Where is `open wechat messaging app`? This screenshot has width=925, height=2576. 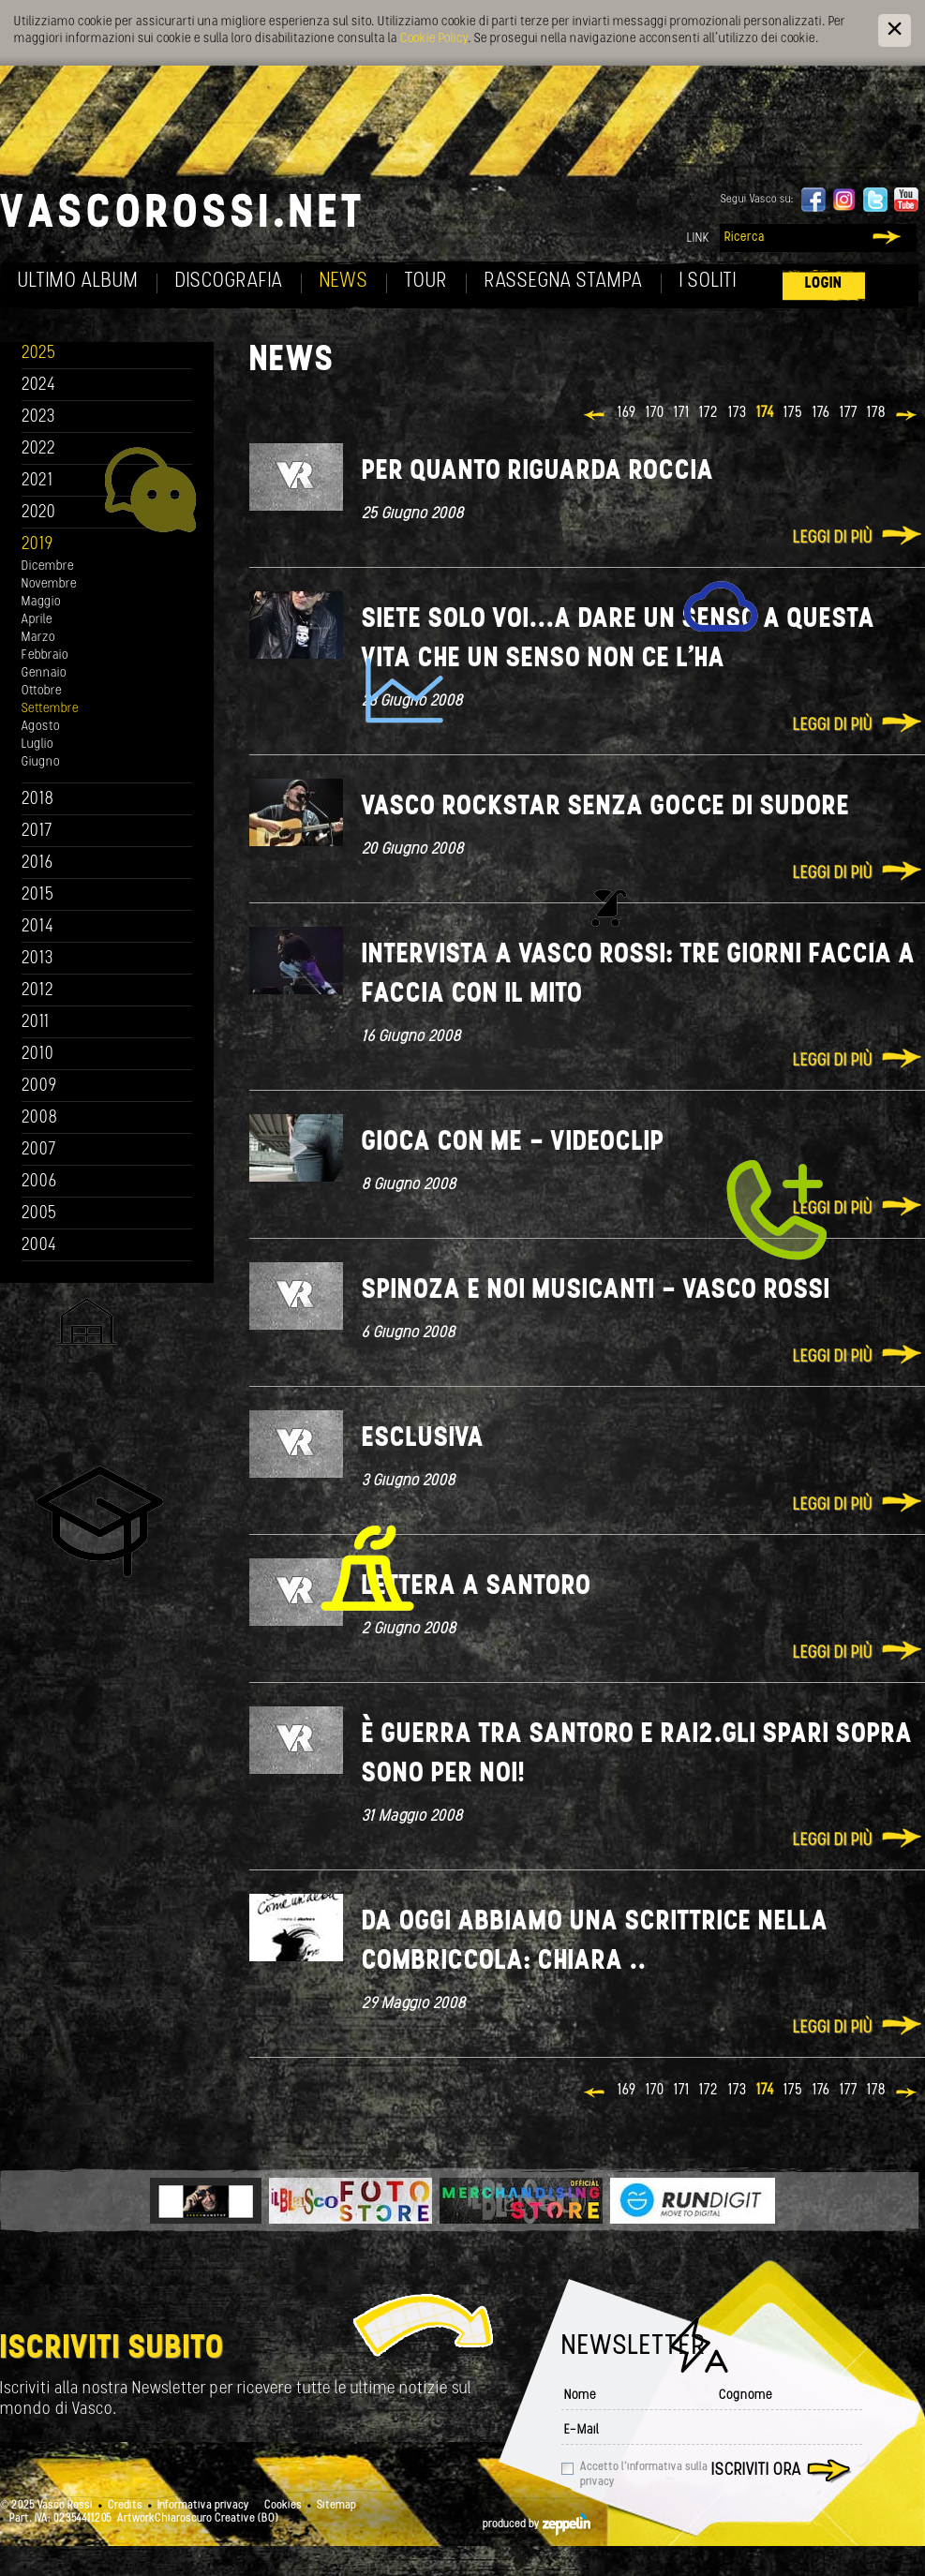
open wechat messaging app is located at coordinates (150, 489).